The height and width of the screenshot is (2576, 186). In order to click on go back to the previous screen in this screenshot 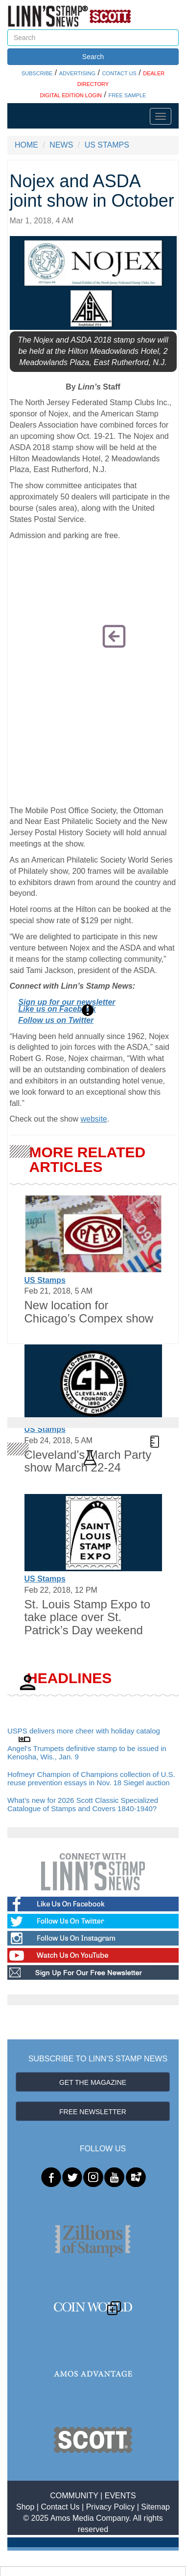, I will do `click(114, 636)`.